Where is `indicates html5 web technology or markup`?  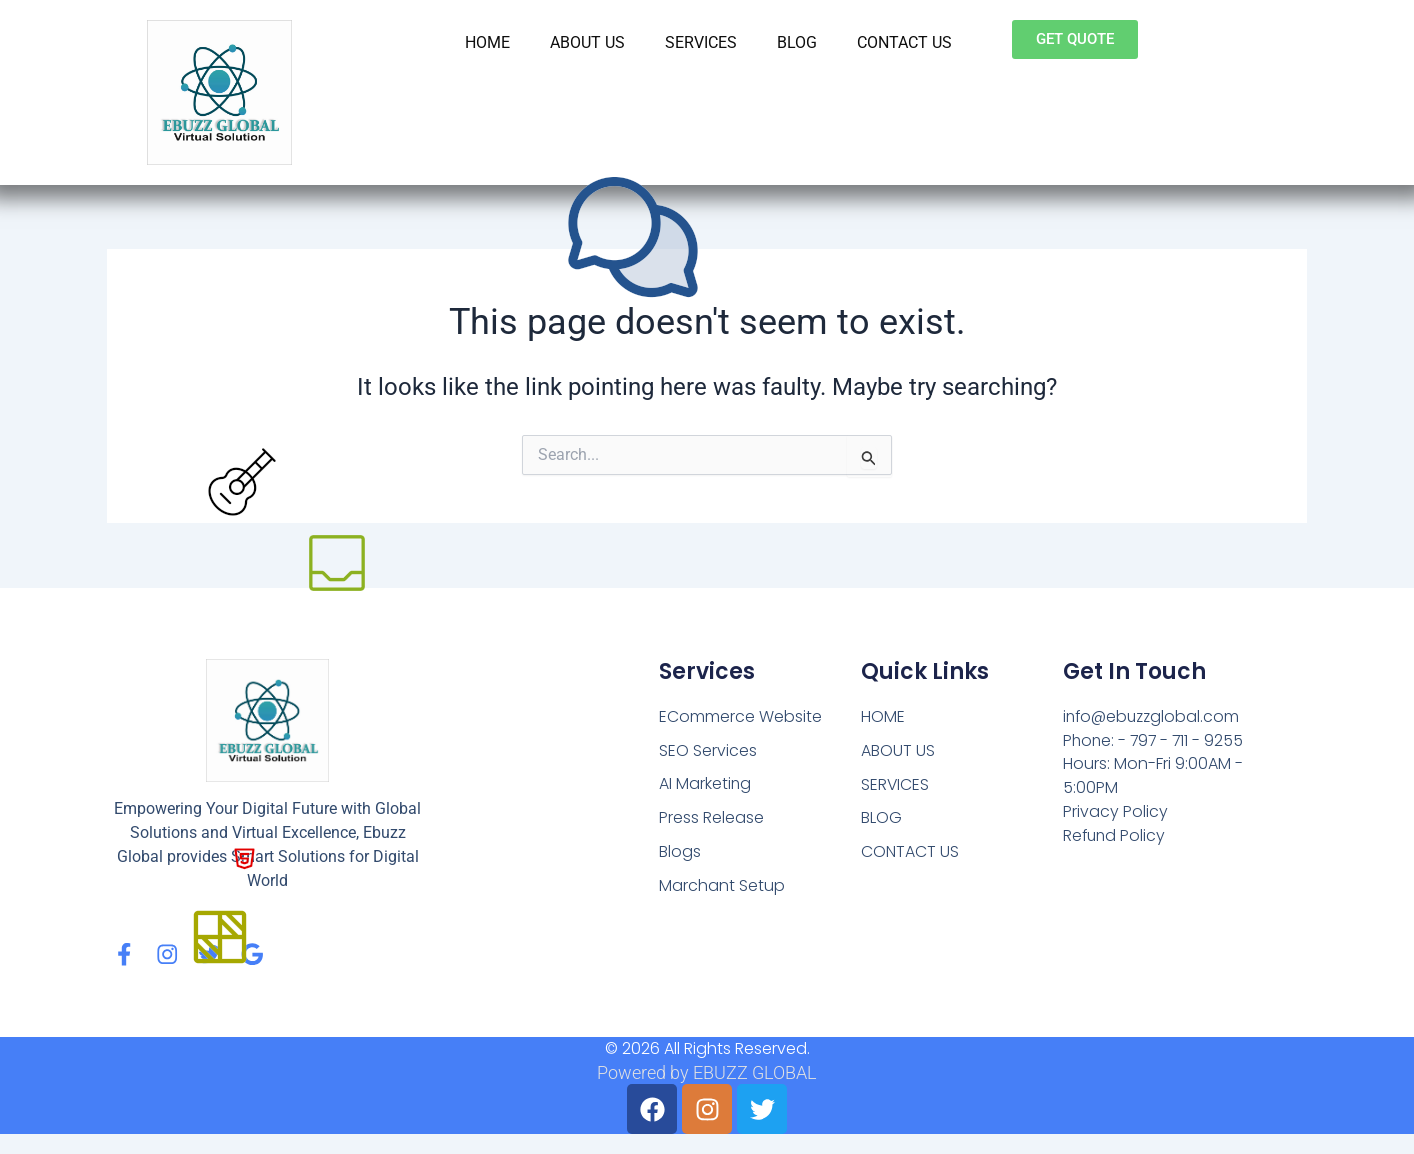
indicates html5 web technology or markup is located at coordinates (244, 858).